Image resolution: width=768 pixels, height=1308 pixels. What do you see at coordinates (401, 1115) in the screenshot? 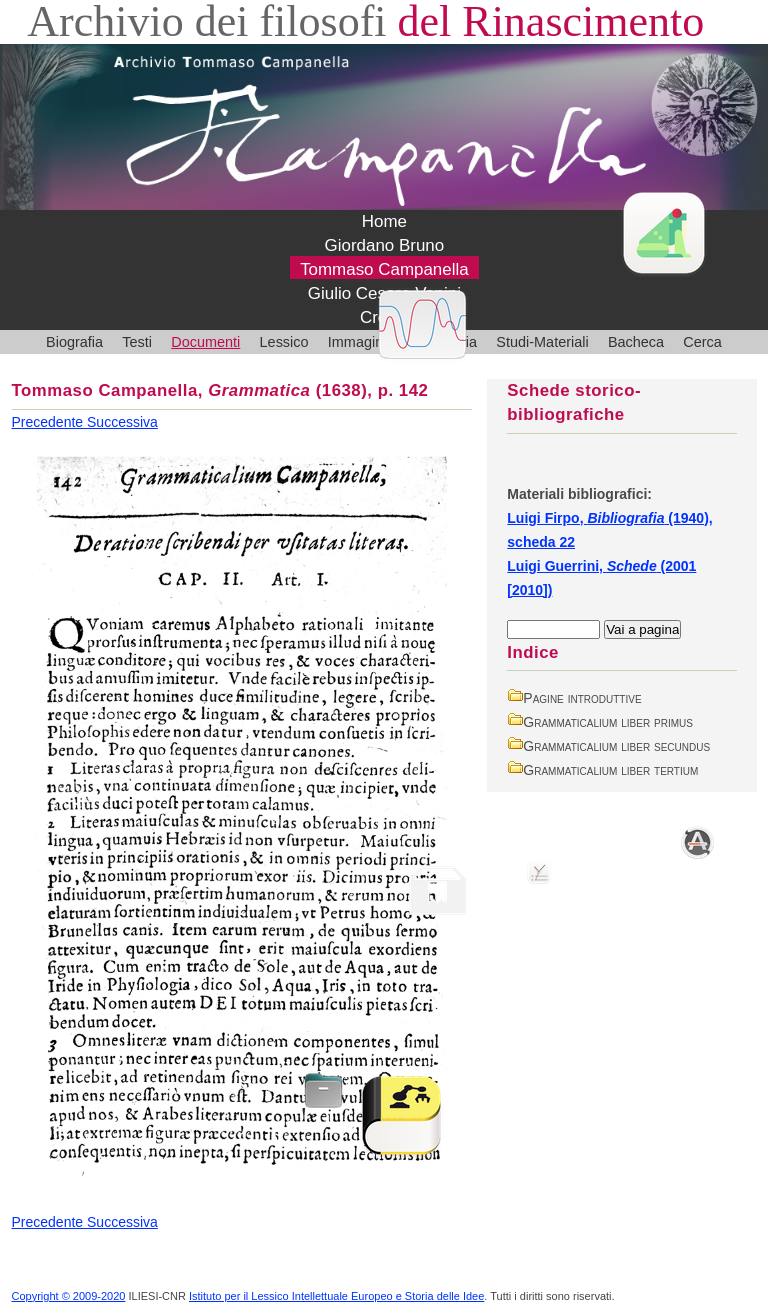
I see `open the manuals app` at bounding box center [401, 1115].